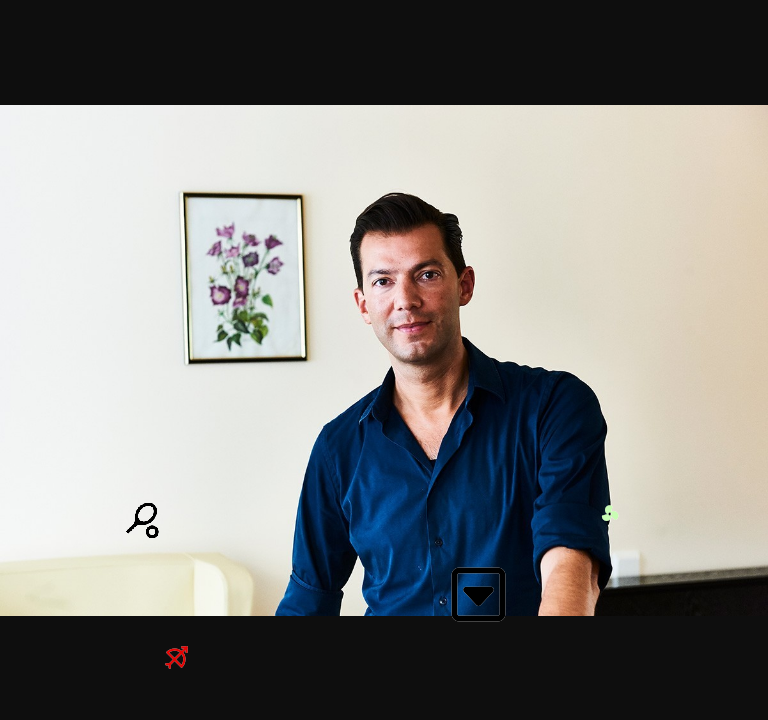 This screenshot has width=768, height=720. What do you see at coordinates (176, 657) in the screenshot?
I see `archery or bow-related feature` at bounding box center [176, 657].